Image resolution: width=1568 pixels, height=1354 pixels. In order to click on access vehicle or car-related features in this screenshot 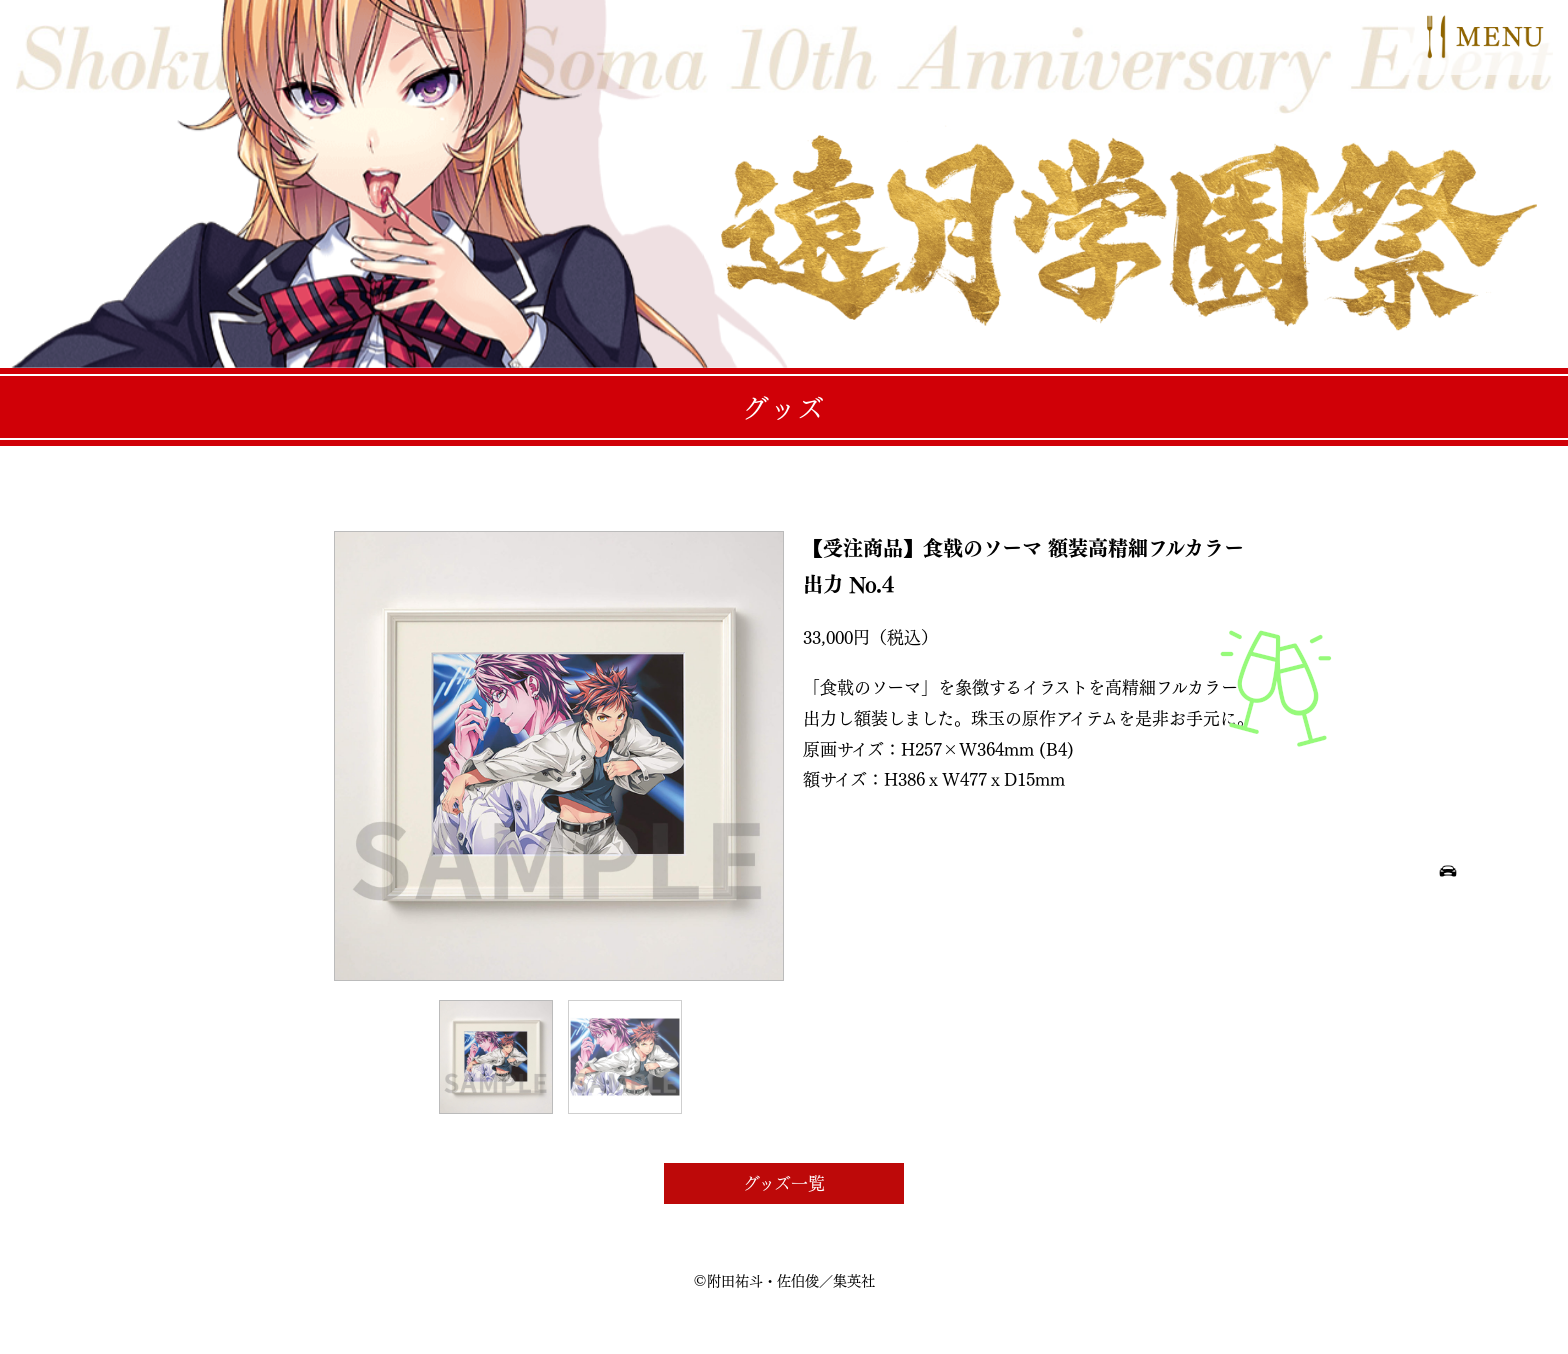, I will do `click(1448, 871)`.